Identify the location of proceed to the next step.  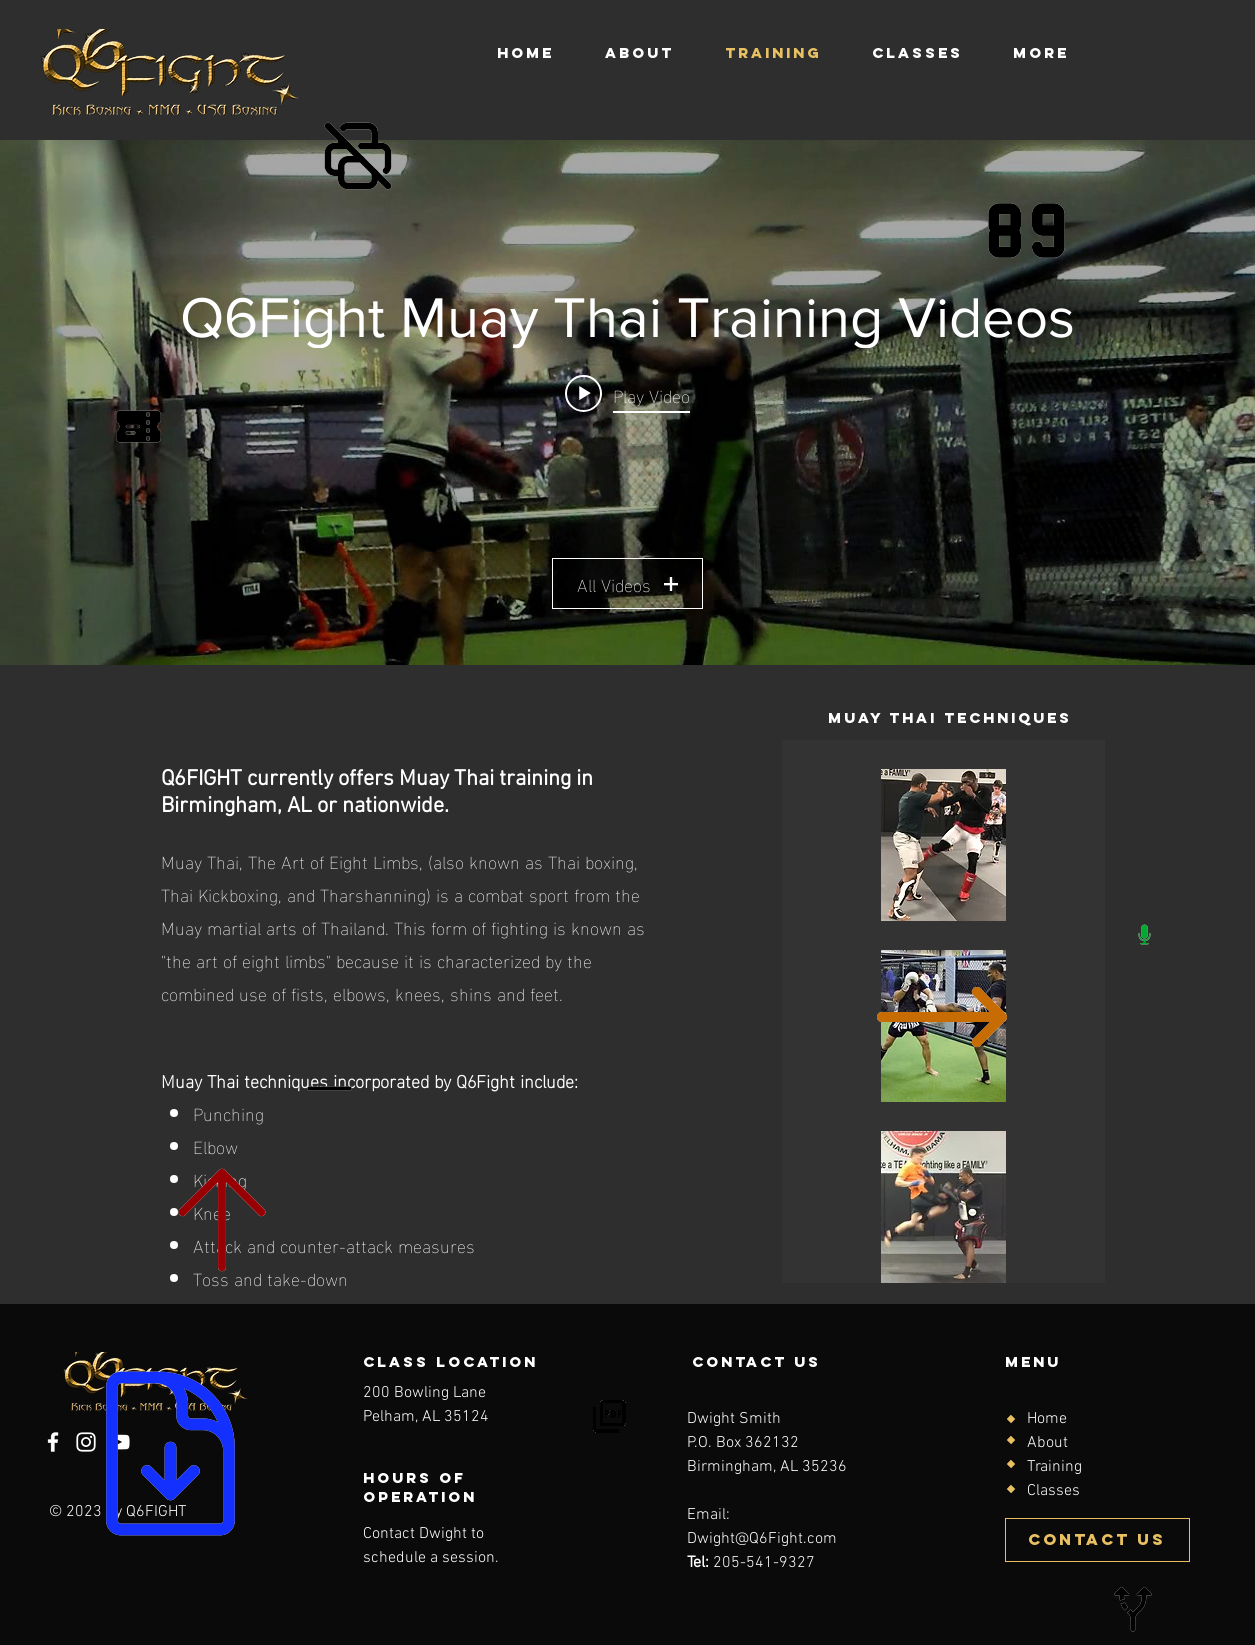
(942, 1017).